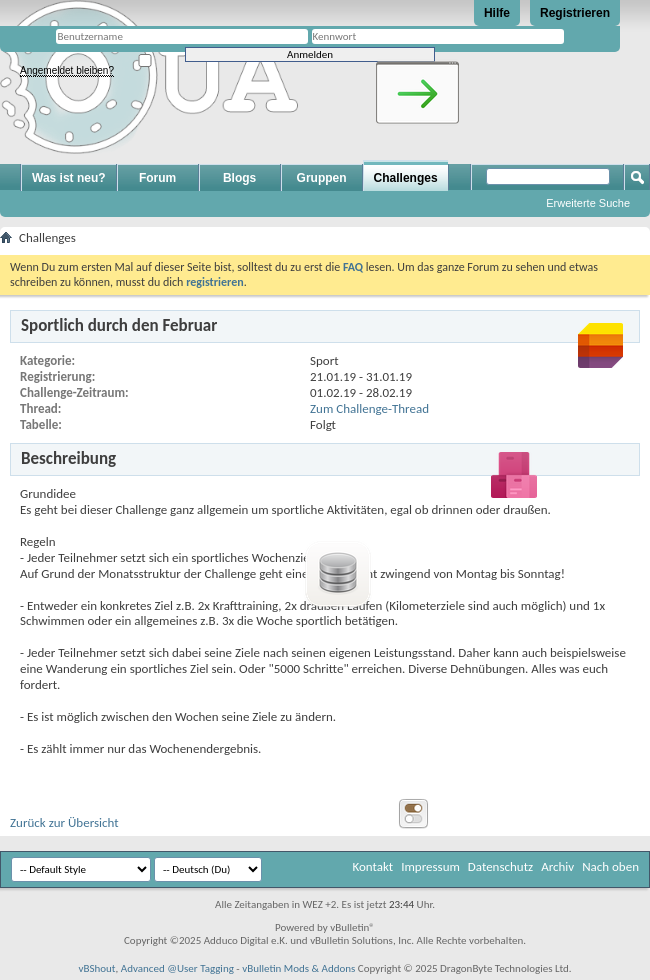  What do you see at coordinates (600, 345) in the screenshot?
I see `open the lists app` at bounding box center [600, 345].